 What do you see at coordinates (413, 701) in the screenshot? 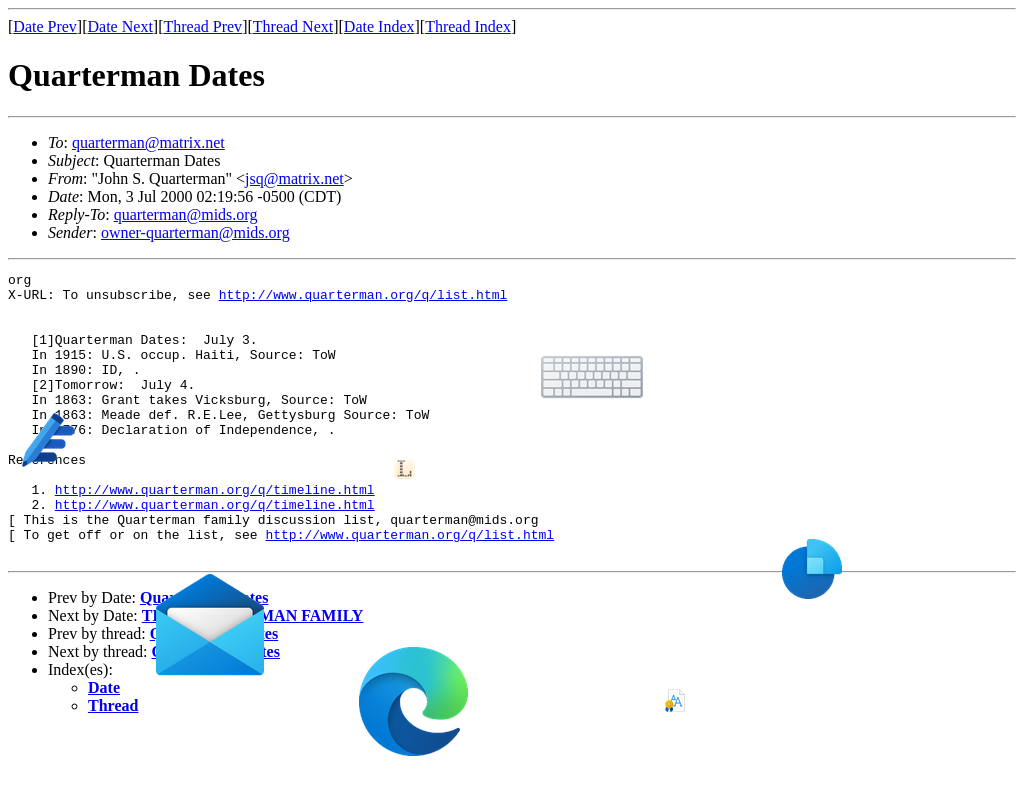
I see `open Microsoft Edge browser` at bounding box center [413, 701].